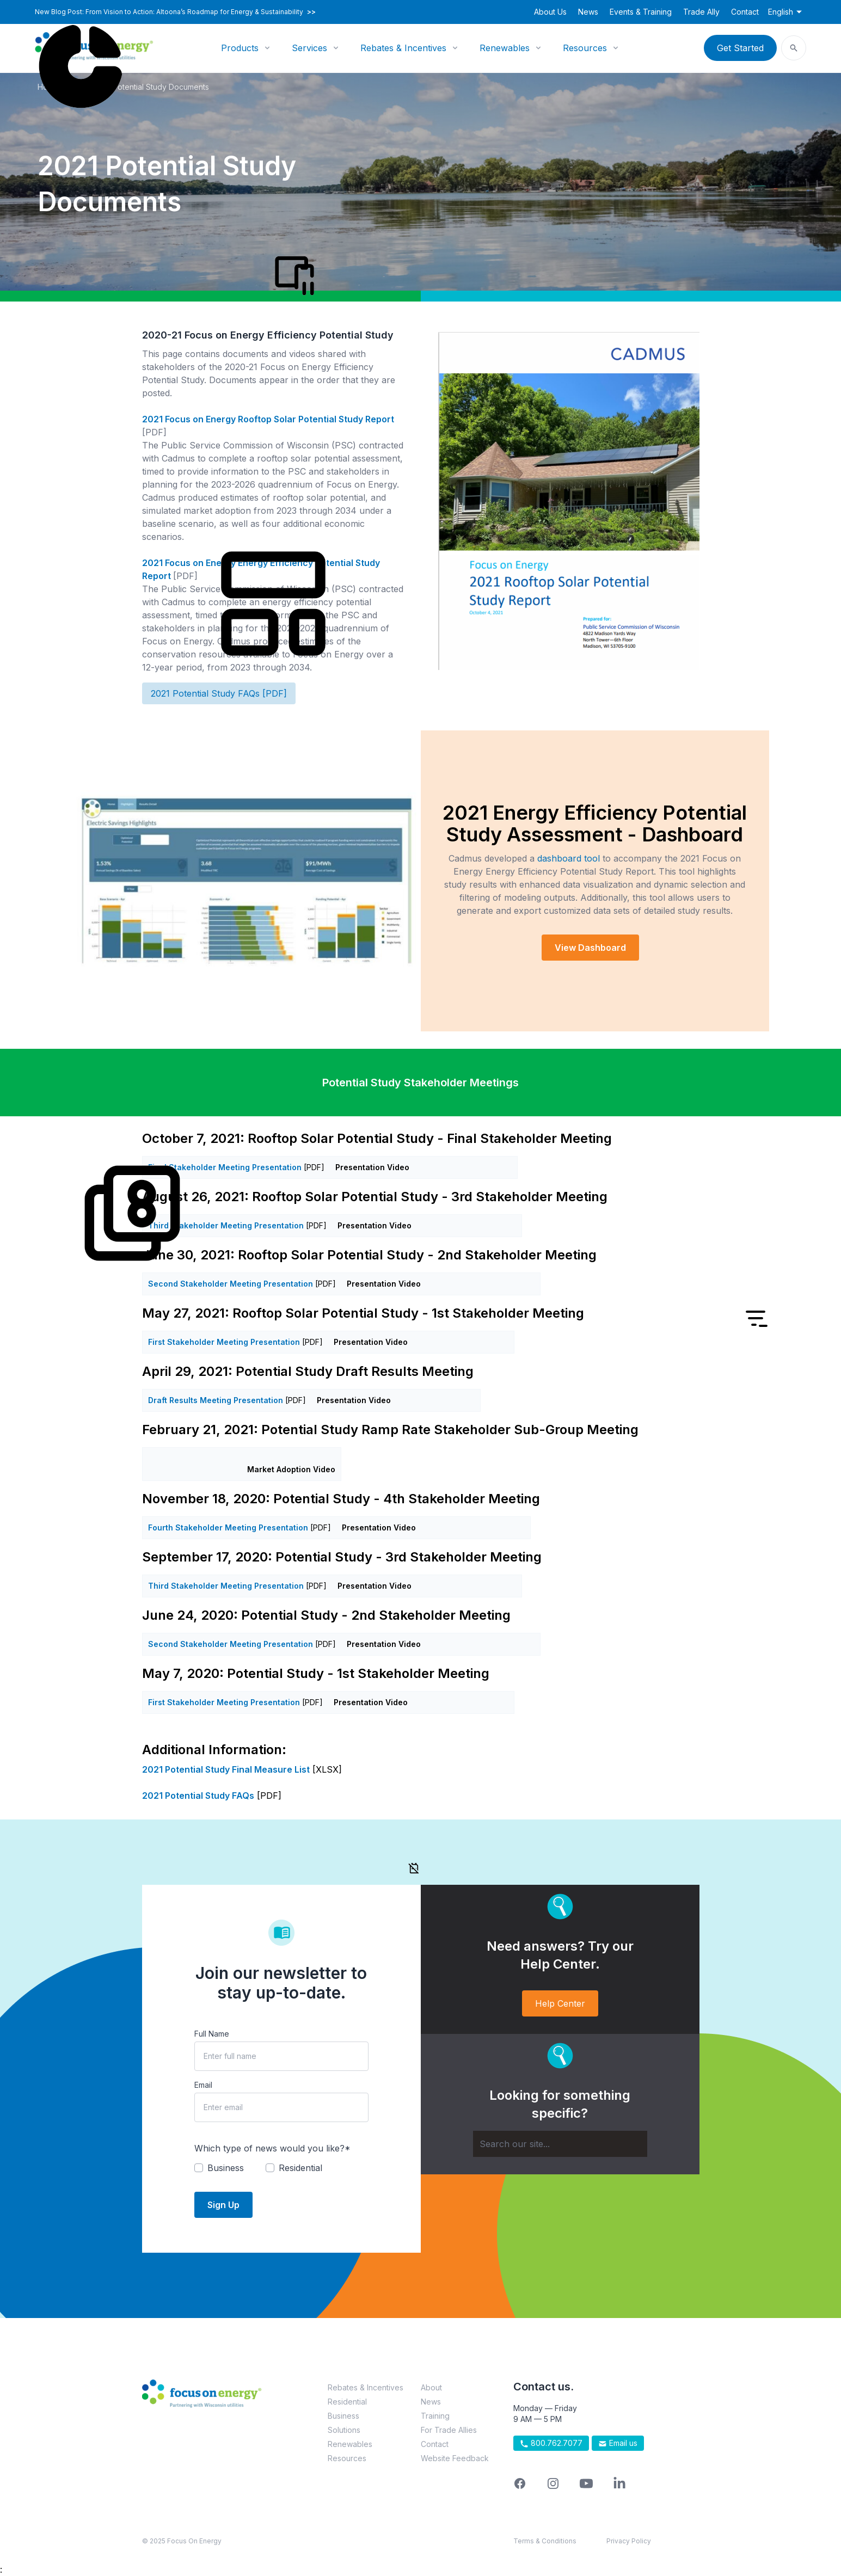  What do you see at coordinates (273, 604) in the screenshot?
I see `select a page layout template` at bounding box center [273, 604].